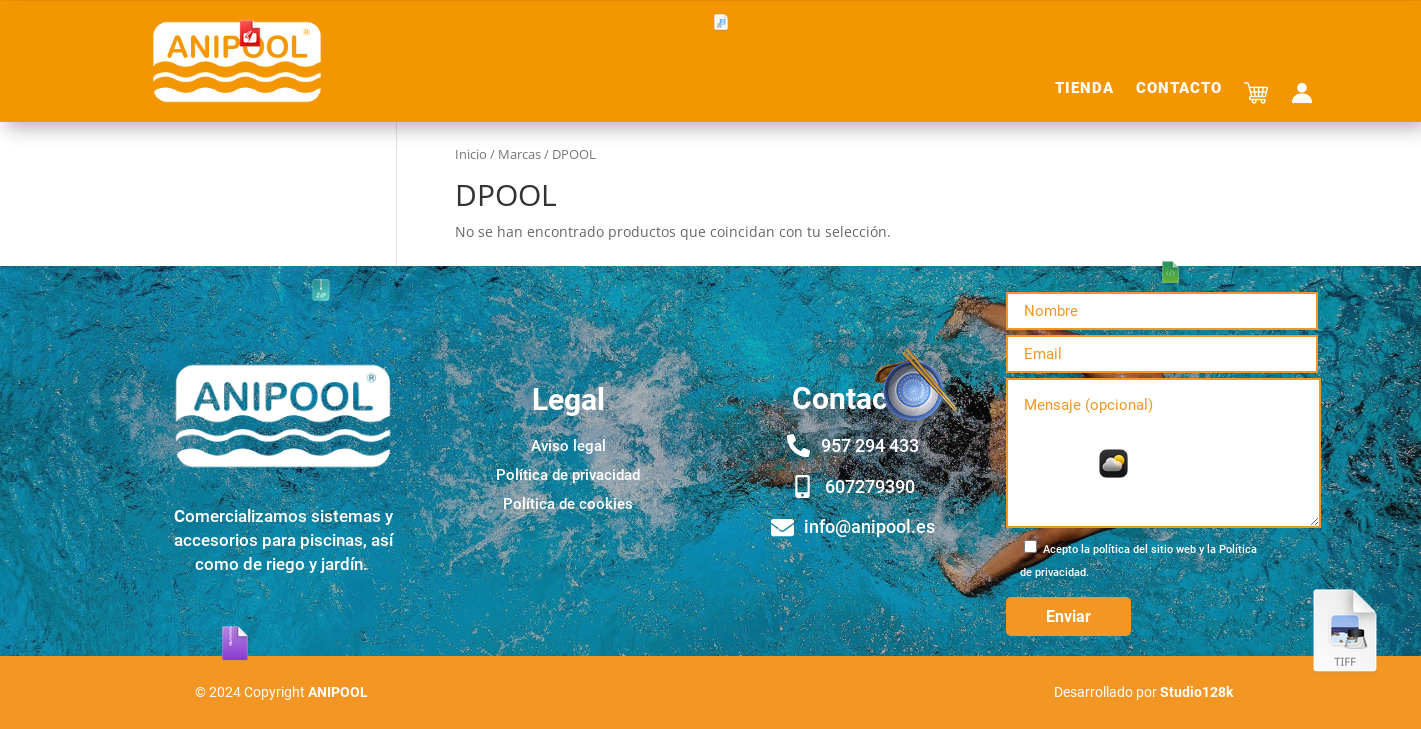  Describe the element at coordinates (1345, 632) in the screenshot. I see `a tiff image file` at that location.